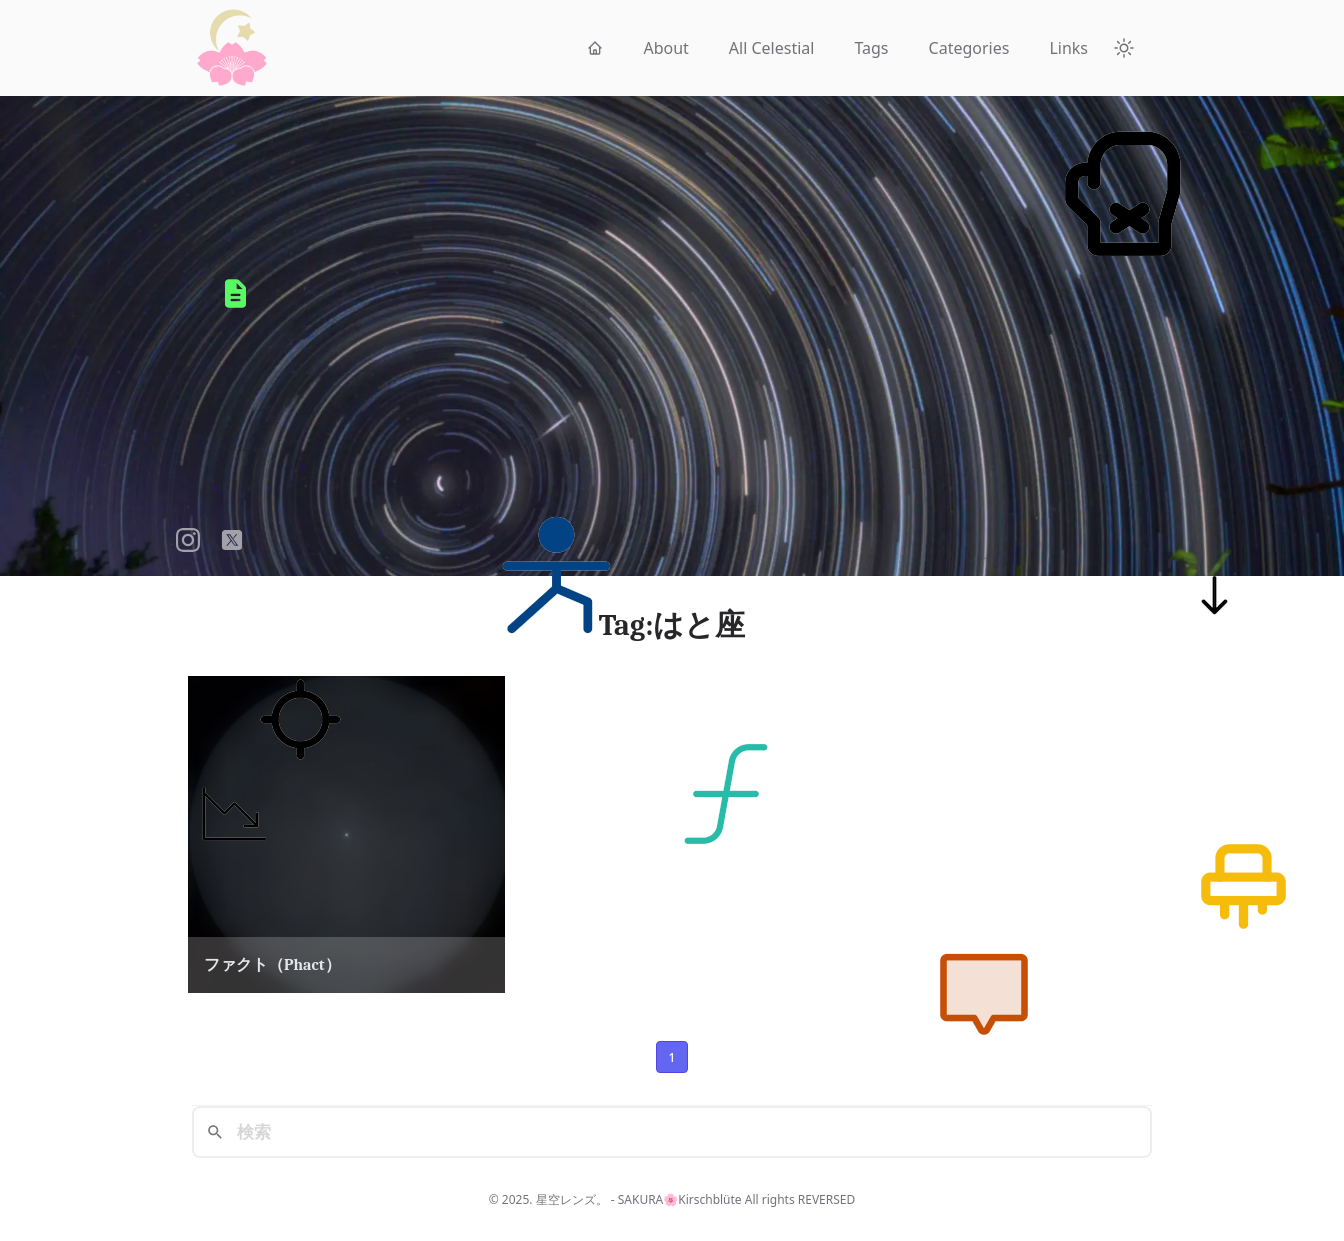 The image size is (1344, 1241). I want to click on navigate or scroll downward, so click(1214, 595).